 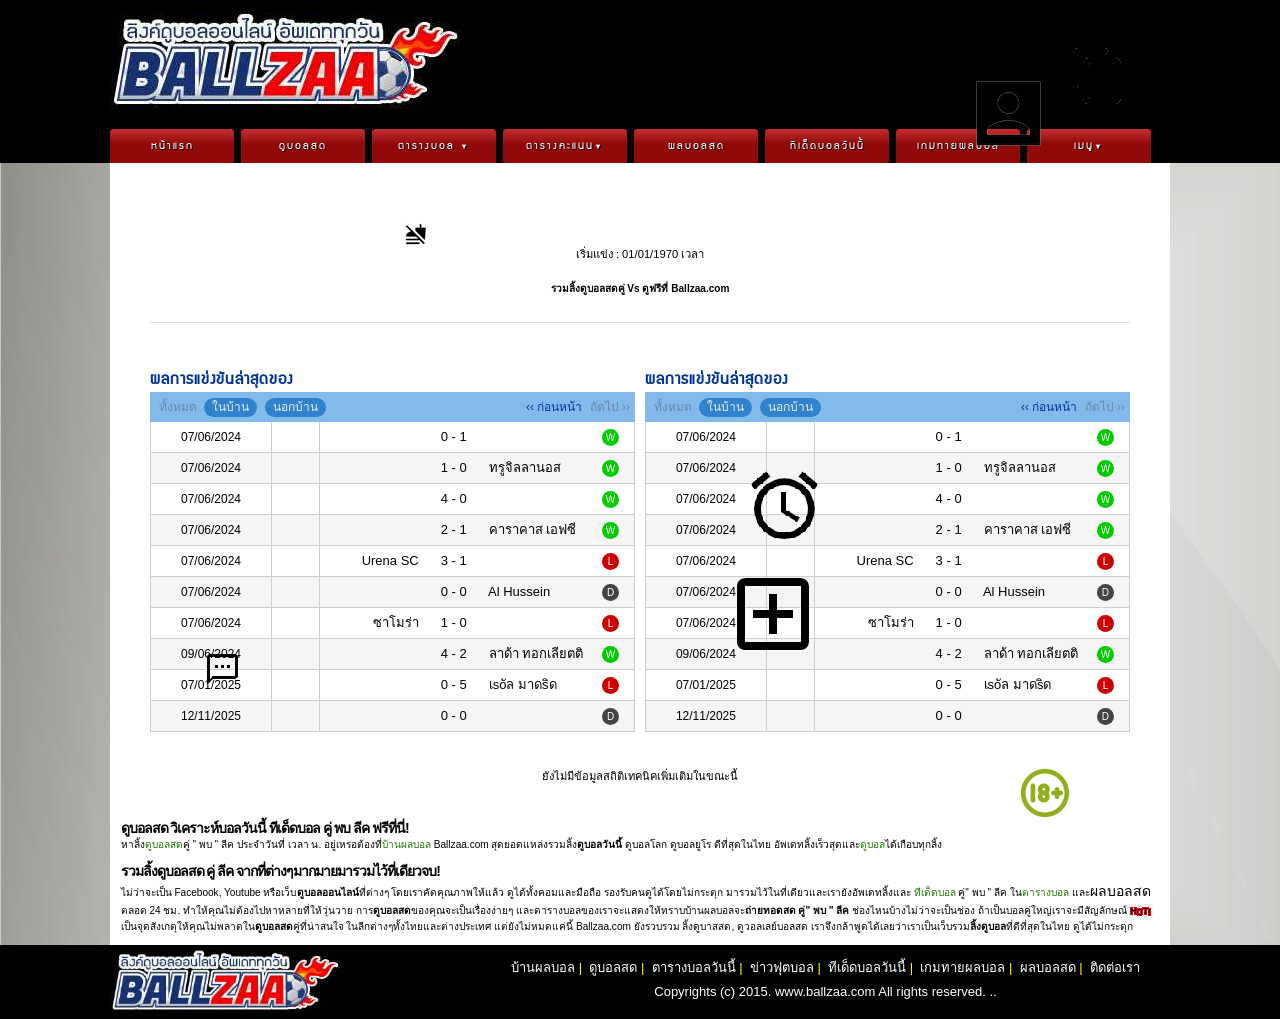 I want to click on view your account profile, so click(x=1008, y=113).